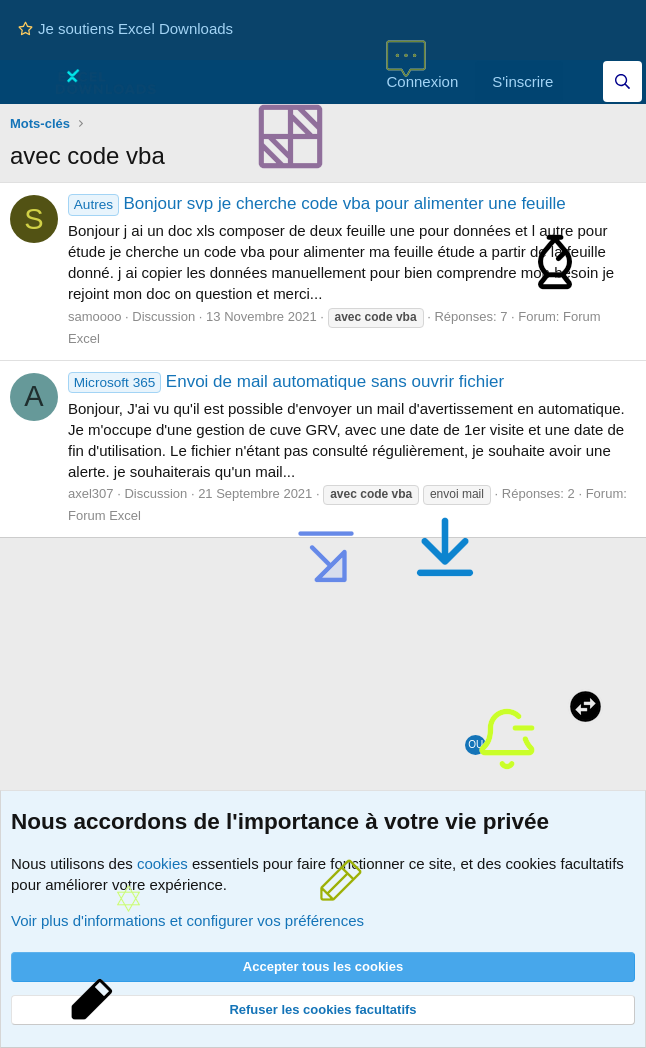  What do you see at coordinates (340, 881) in the screenshot?
I see `edit content or text` at bounding box center [340, 881].